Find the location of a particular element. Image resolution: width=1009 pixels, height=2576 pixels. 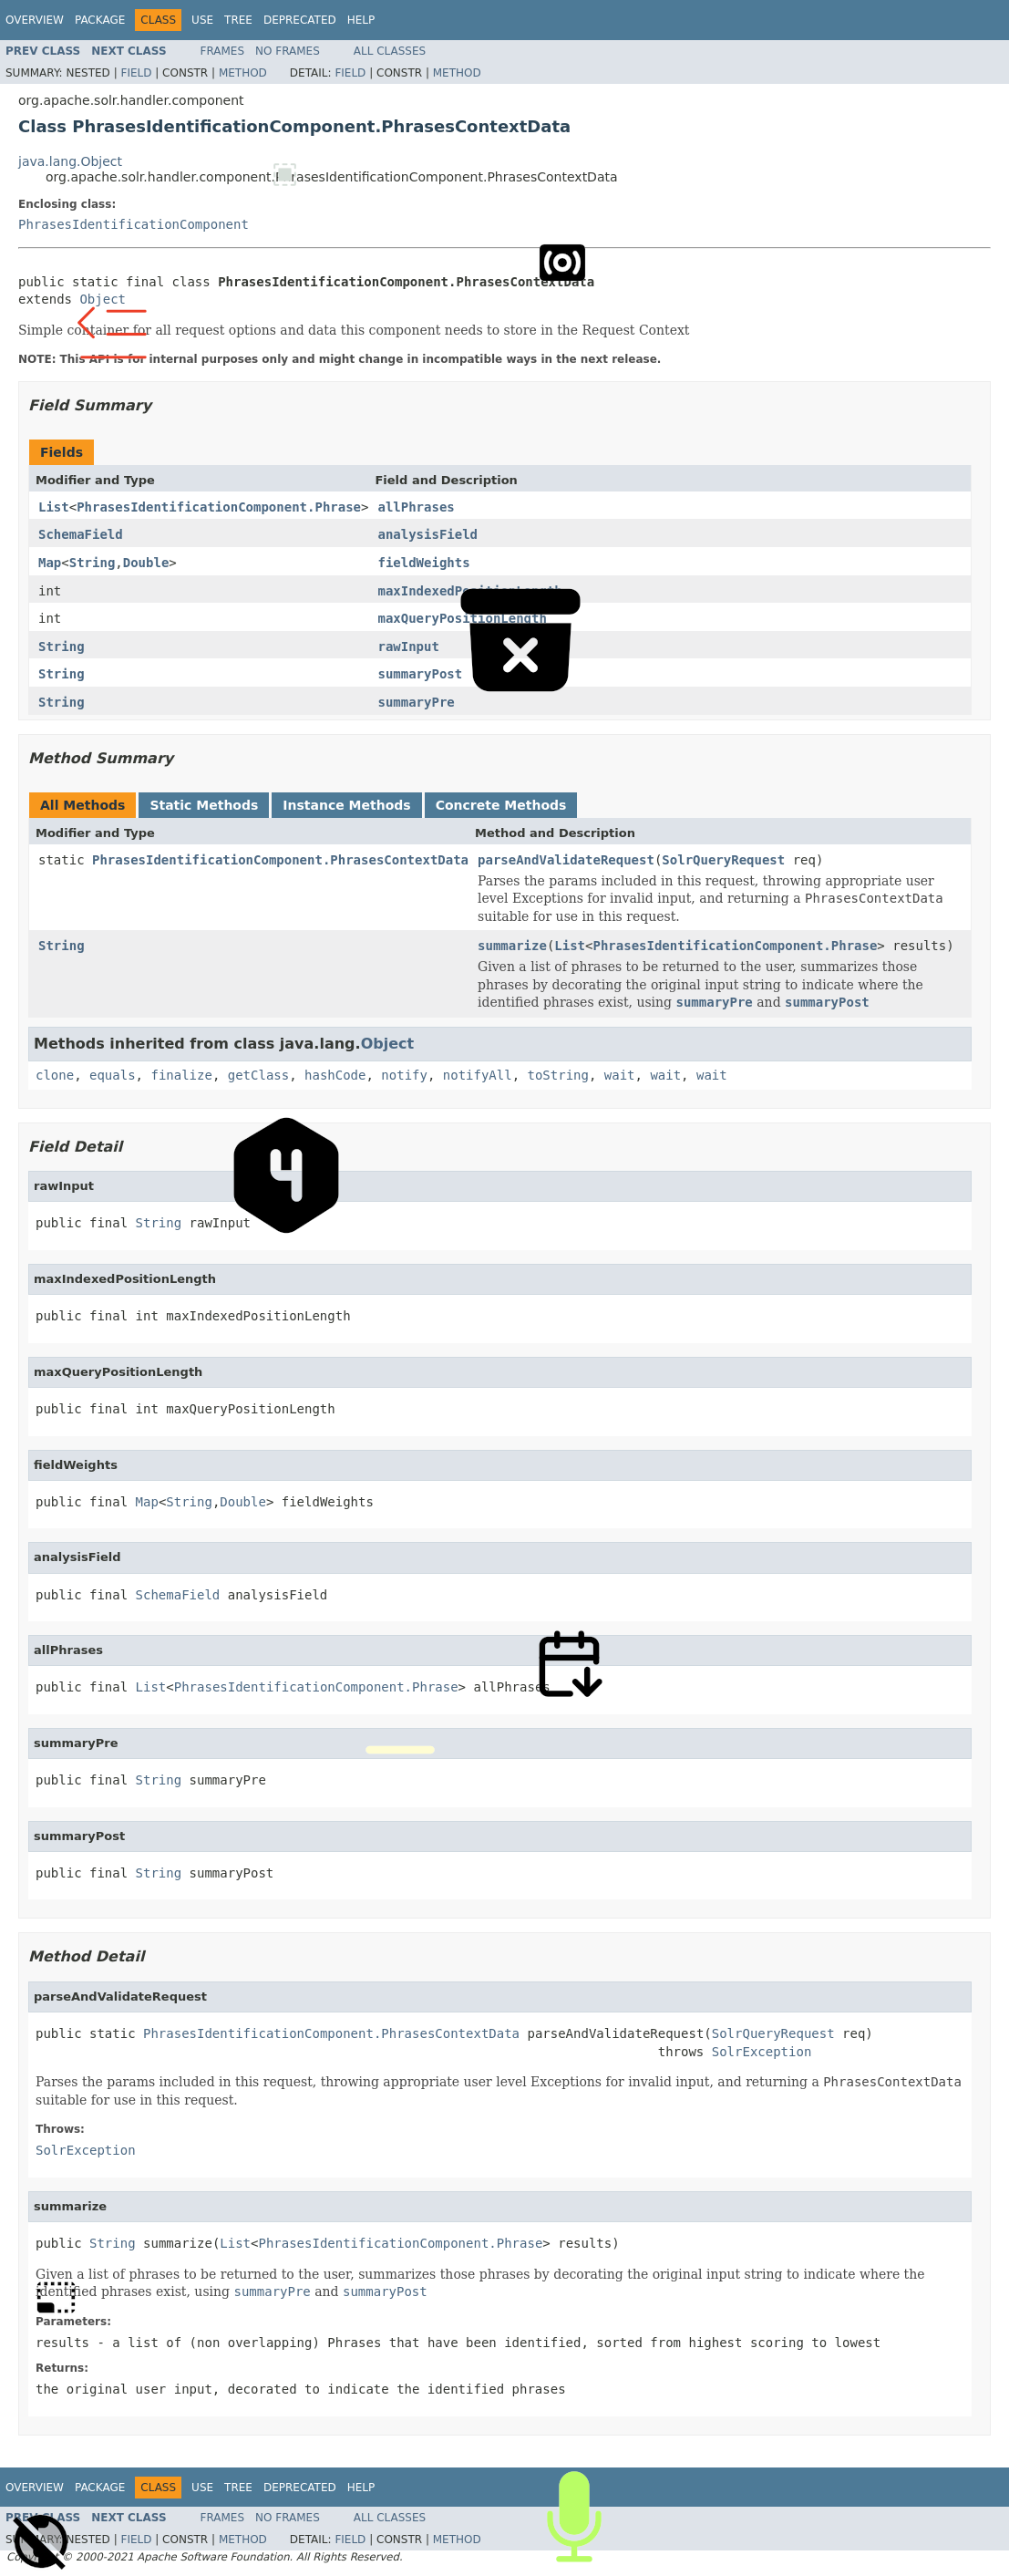

disable public visibility is located at coordinates (41, 2541).